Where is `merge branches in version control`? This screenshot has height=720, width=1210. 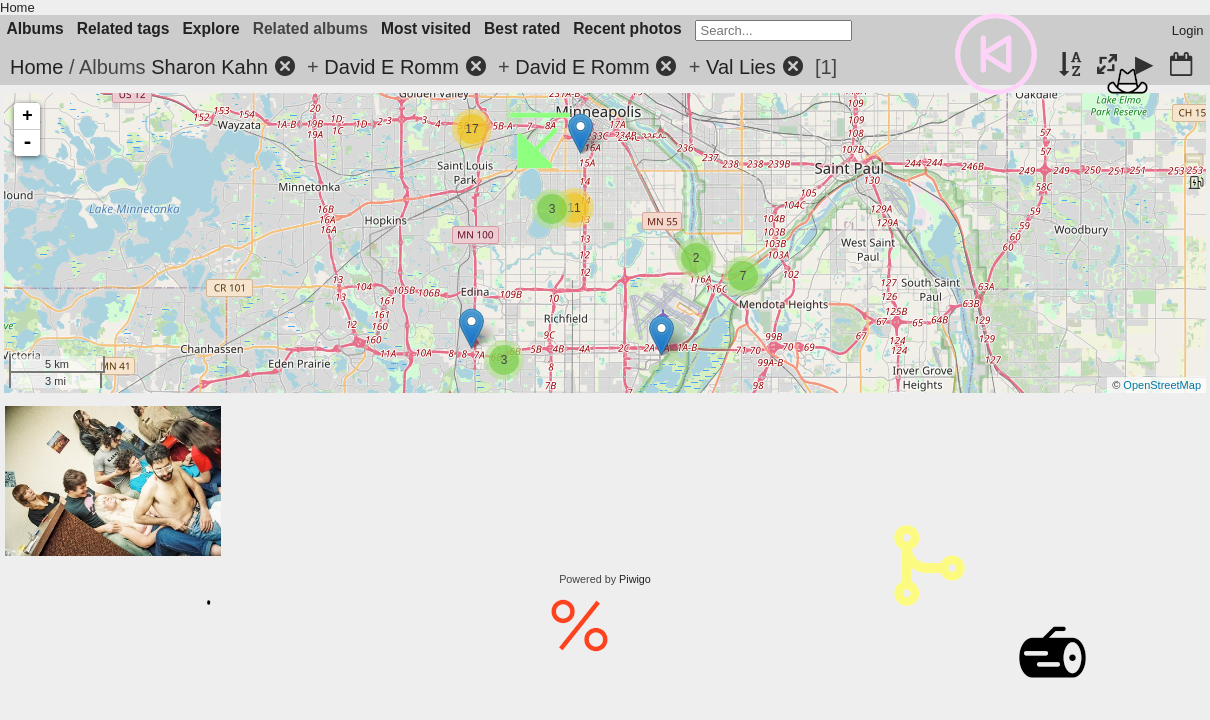 merge branches in version control is located at coordinates (929, 565).